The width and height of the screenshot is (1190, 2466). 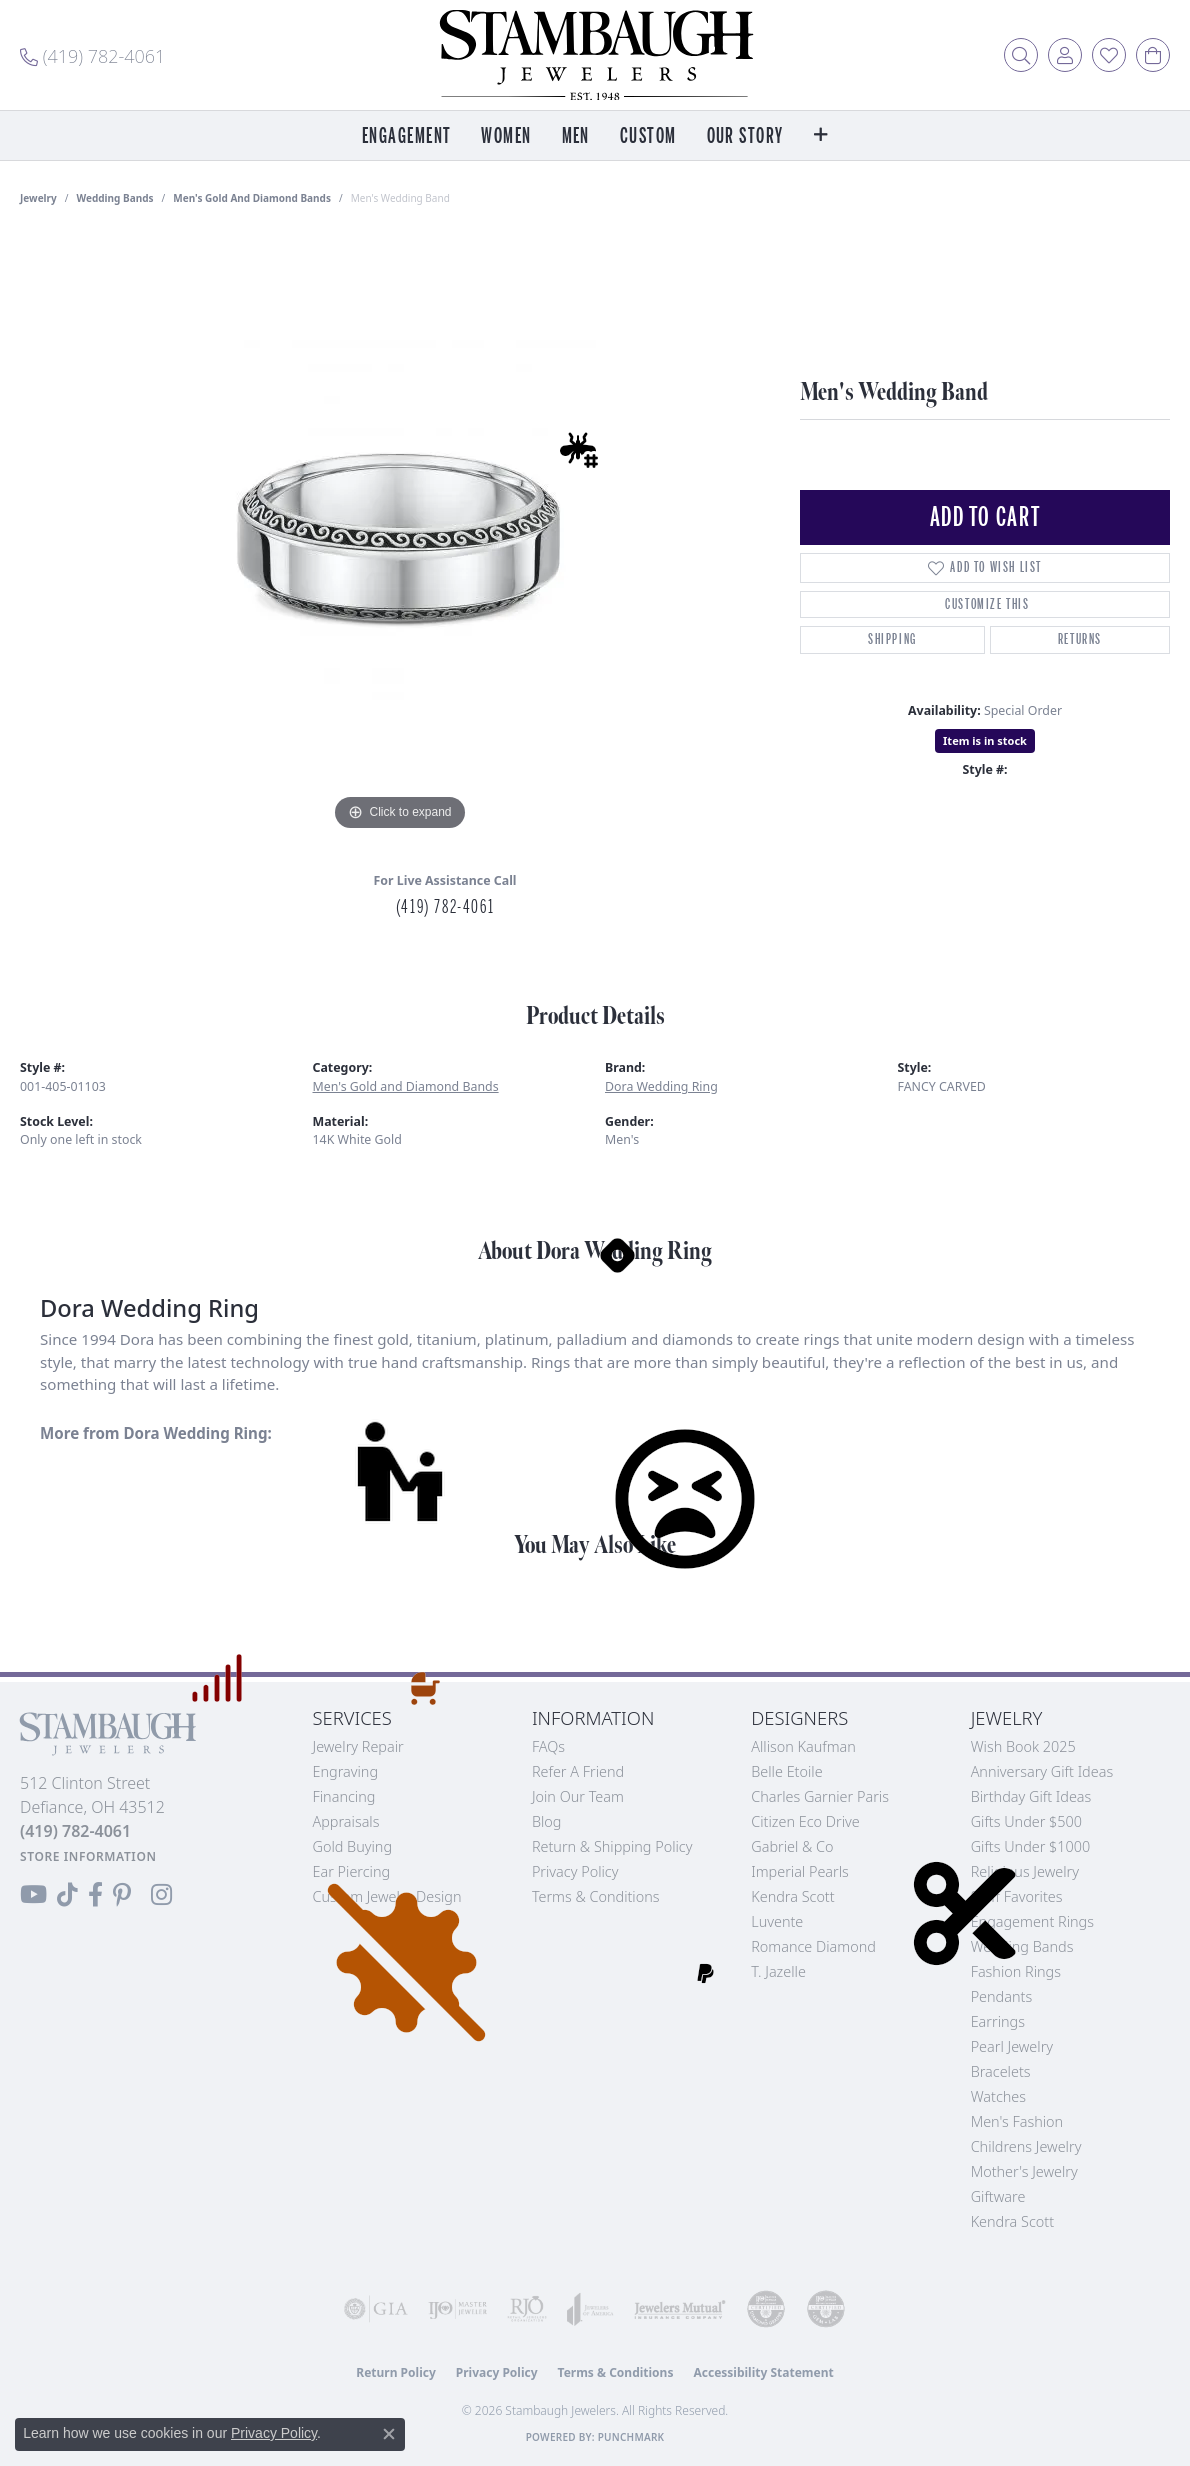 I want to click on pay with PayPal, so click(x=705, y=1973).